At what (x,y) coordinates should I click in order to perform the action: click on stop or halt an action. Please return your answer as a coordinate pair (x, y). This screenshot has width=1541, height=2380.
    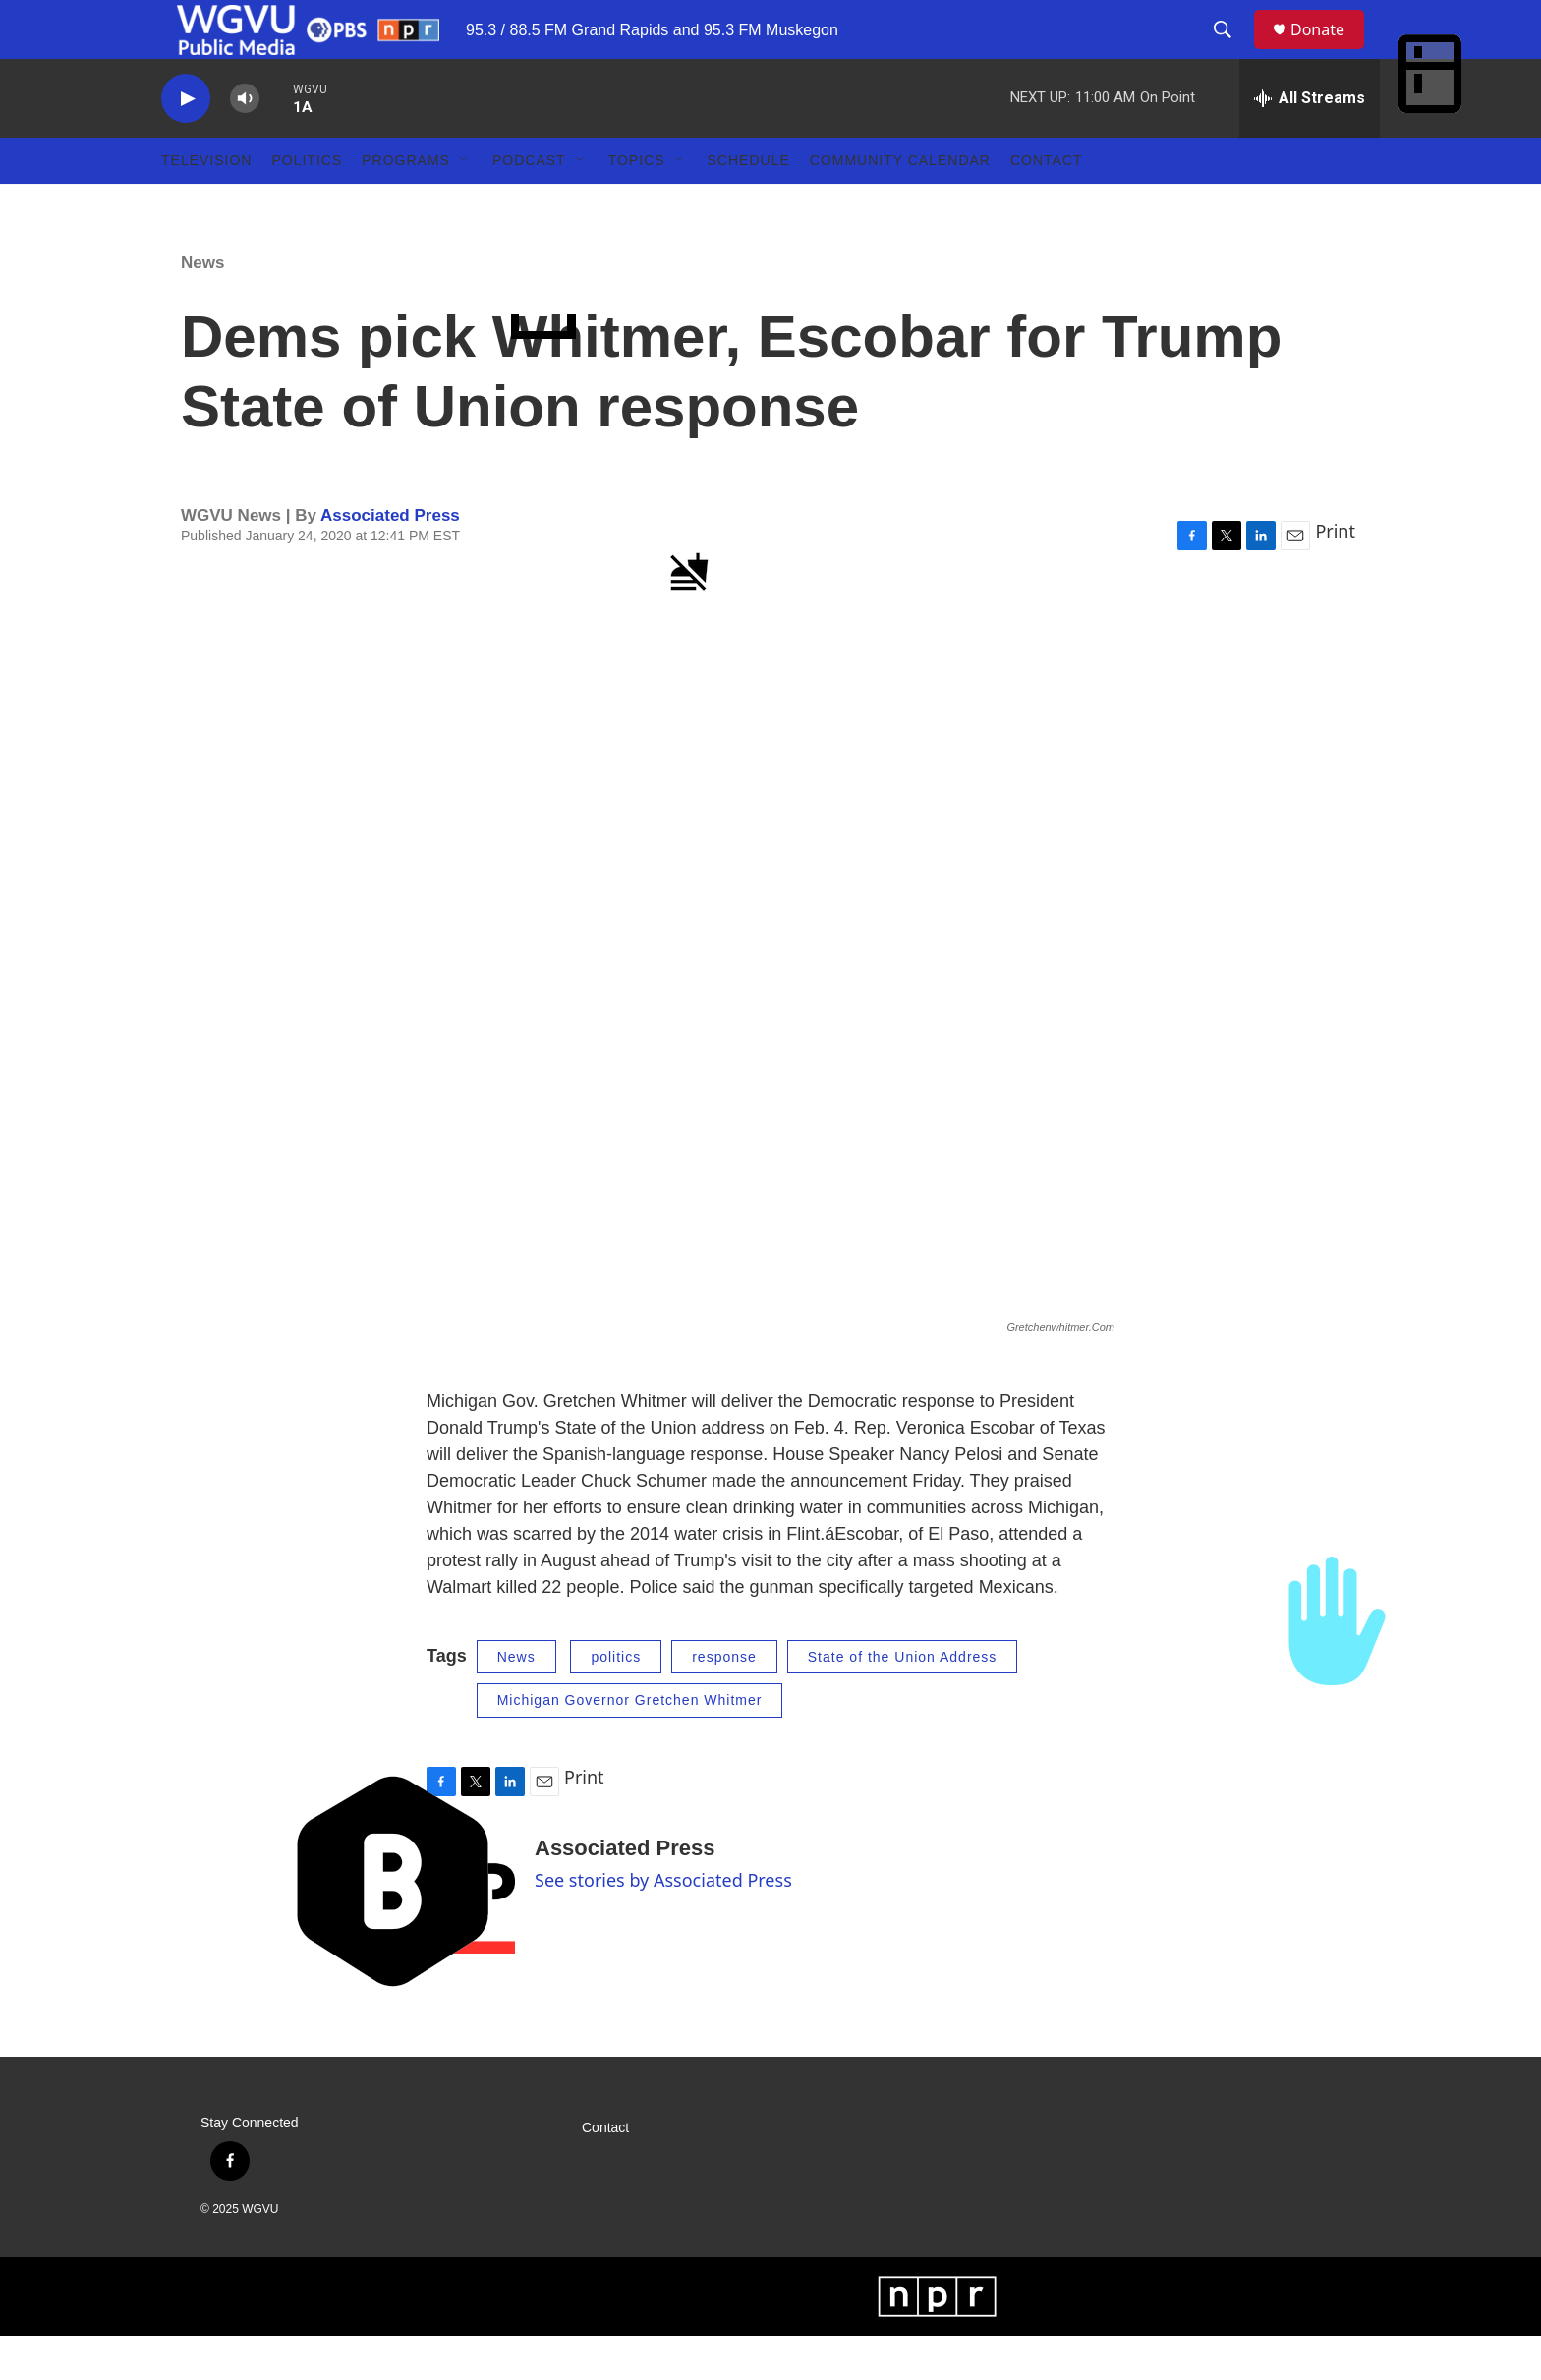
    Looking at the image, I should click on (1337, 1620).